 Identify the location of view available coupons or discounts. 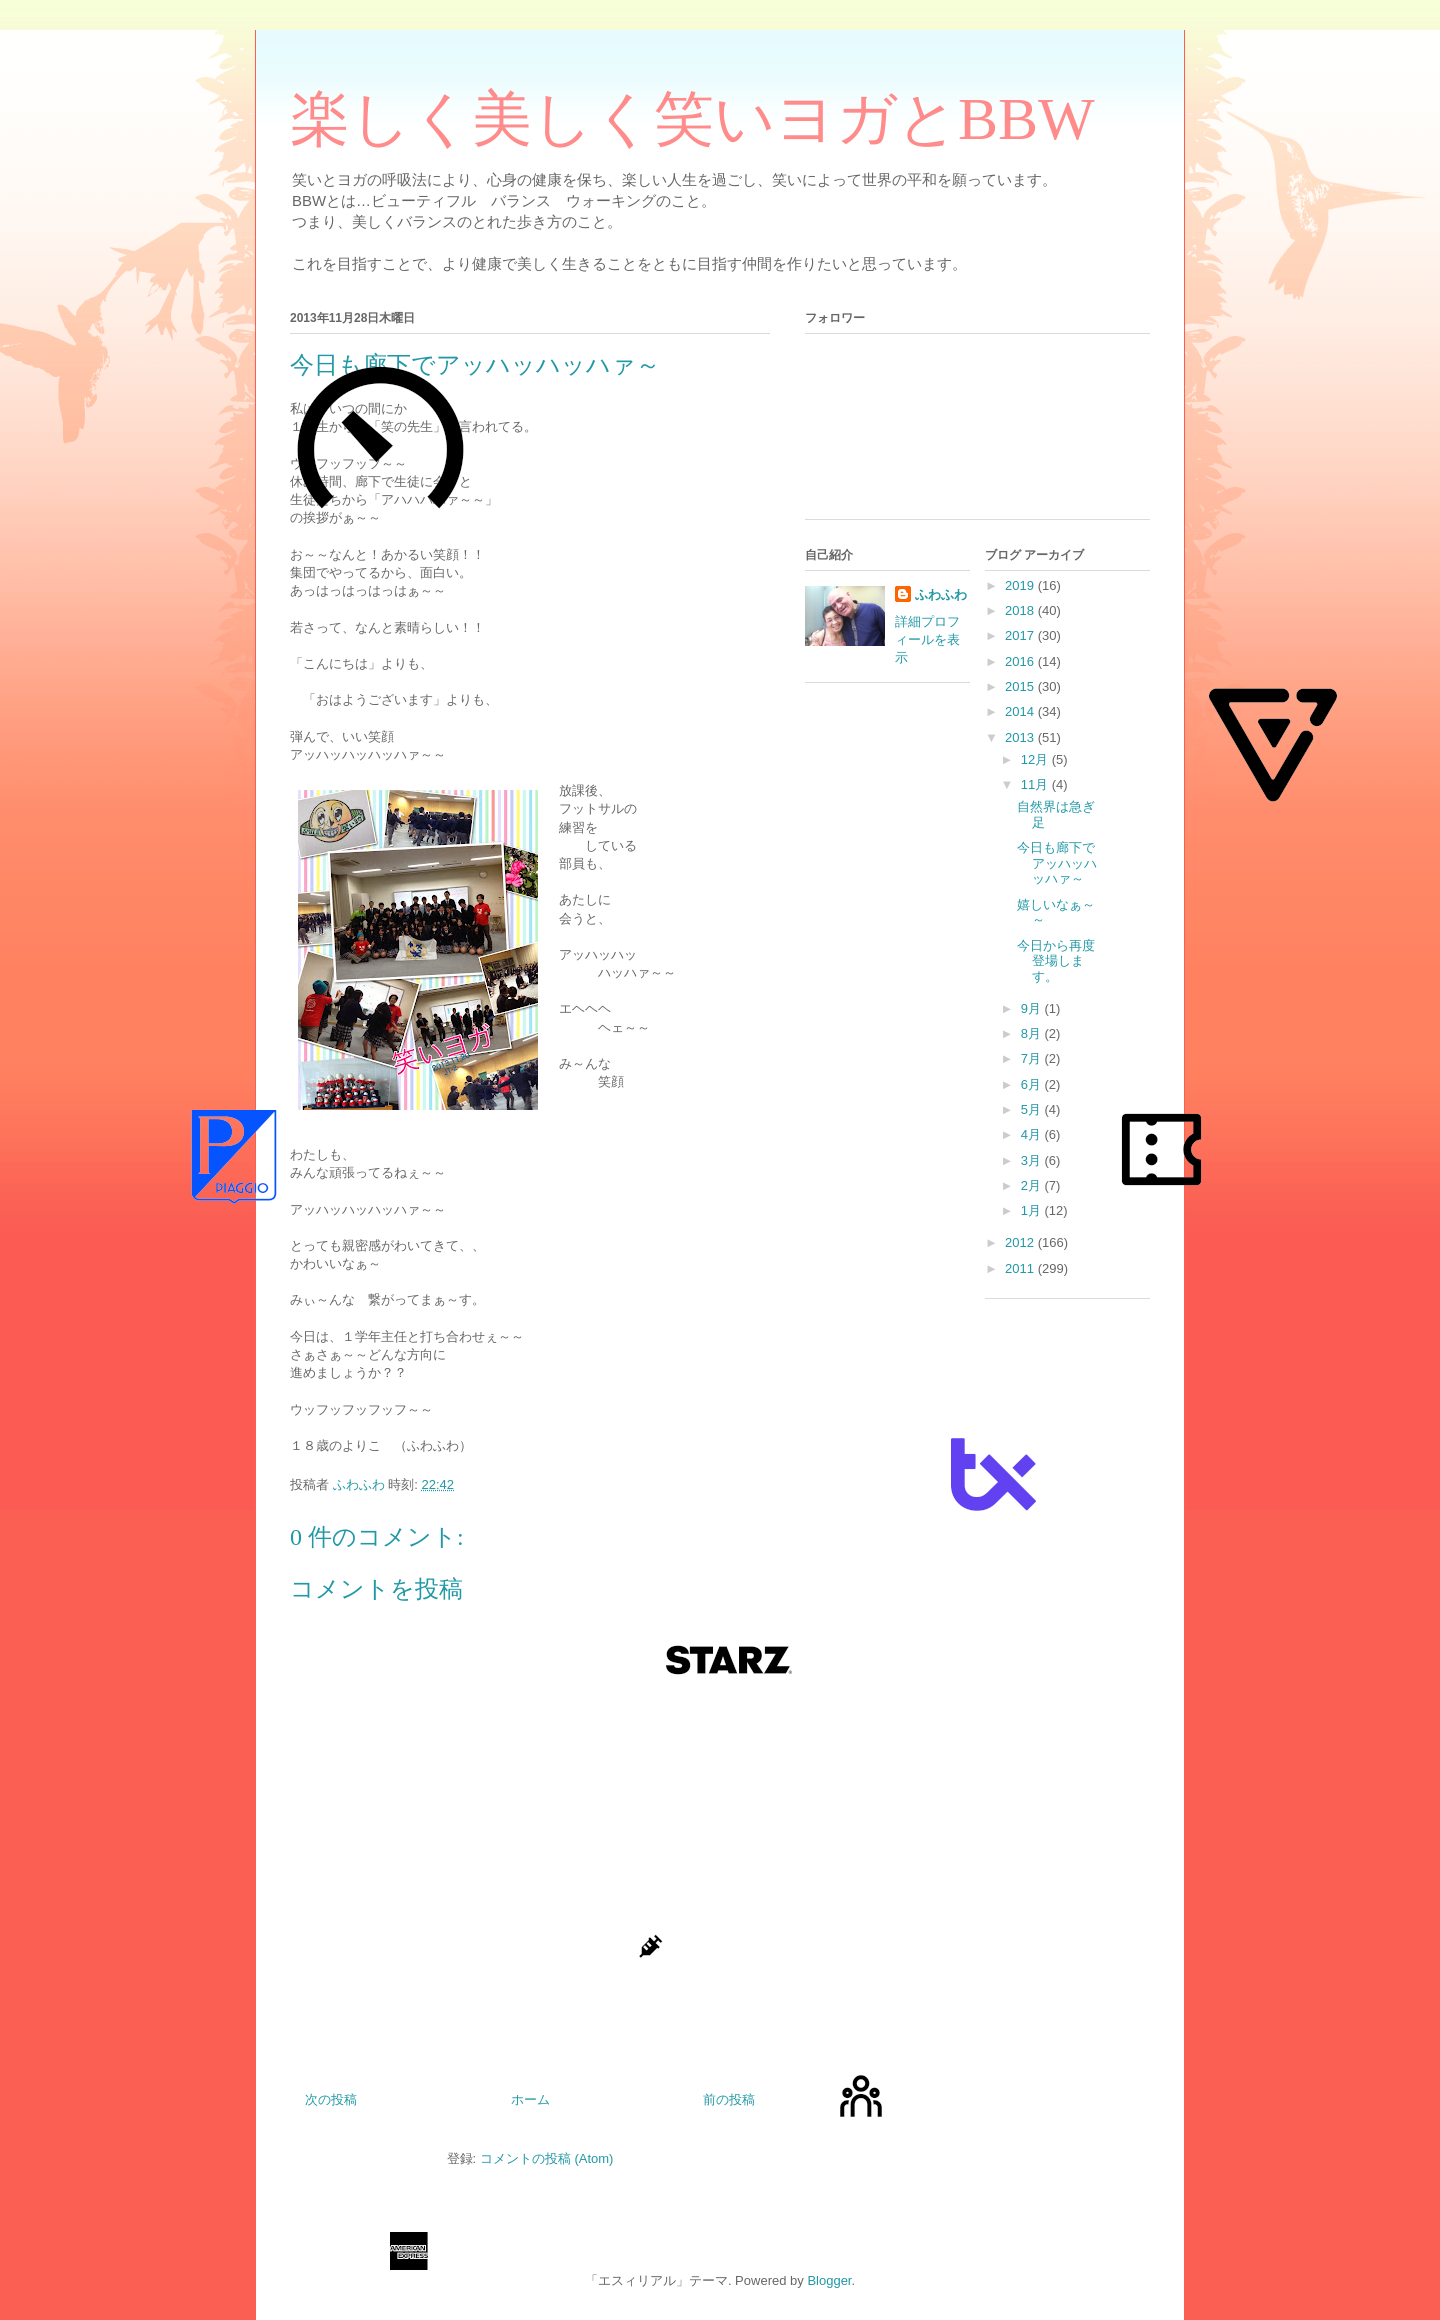
(1161, 1149).